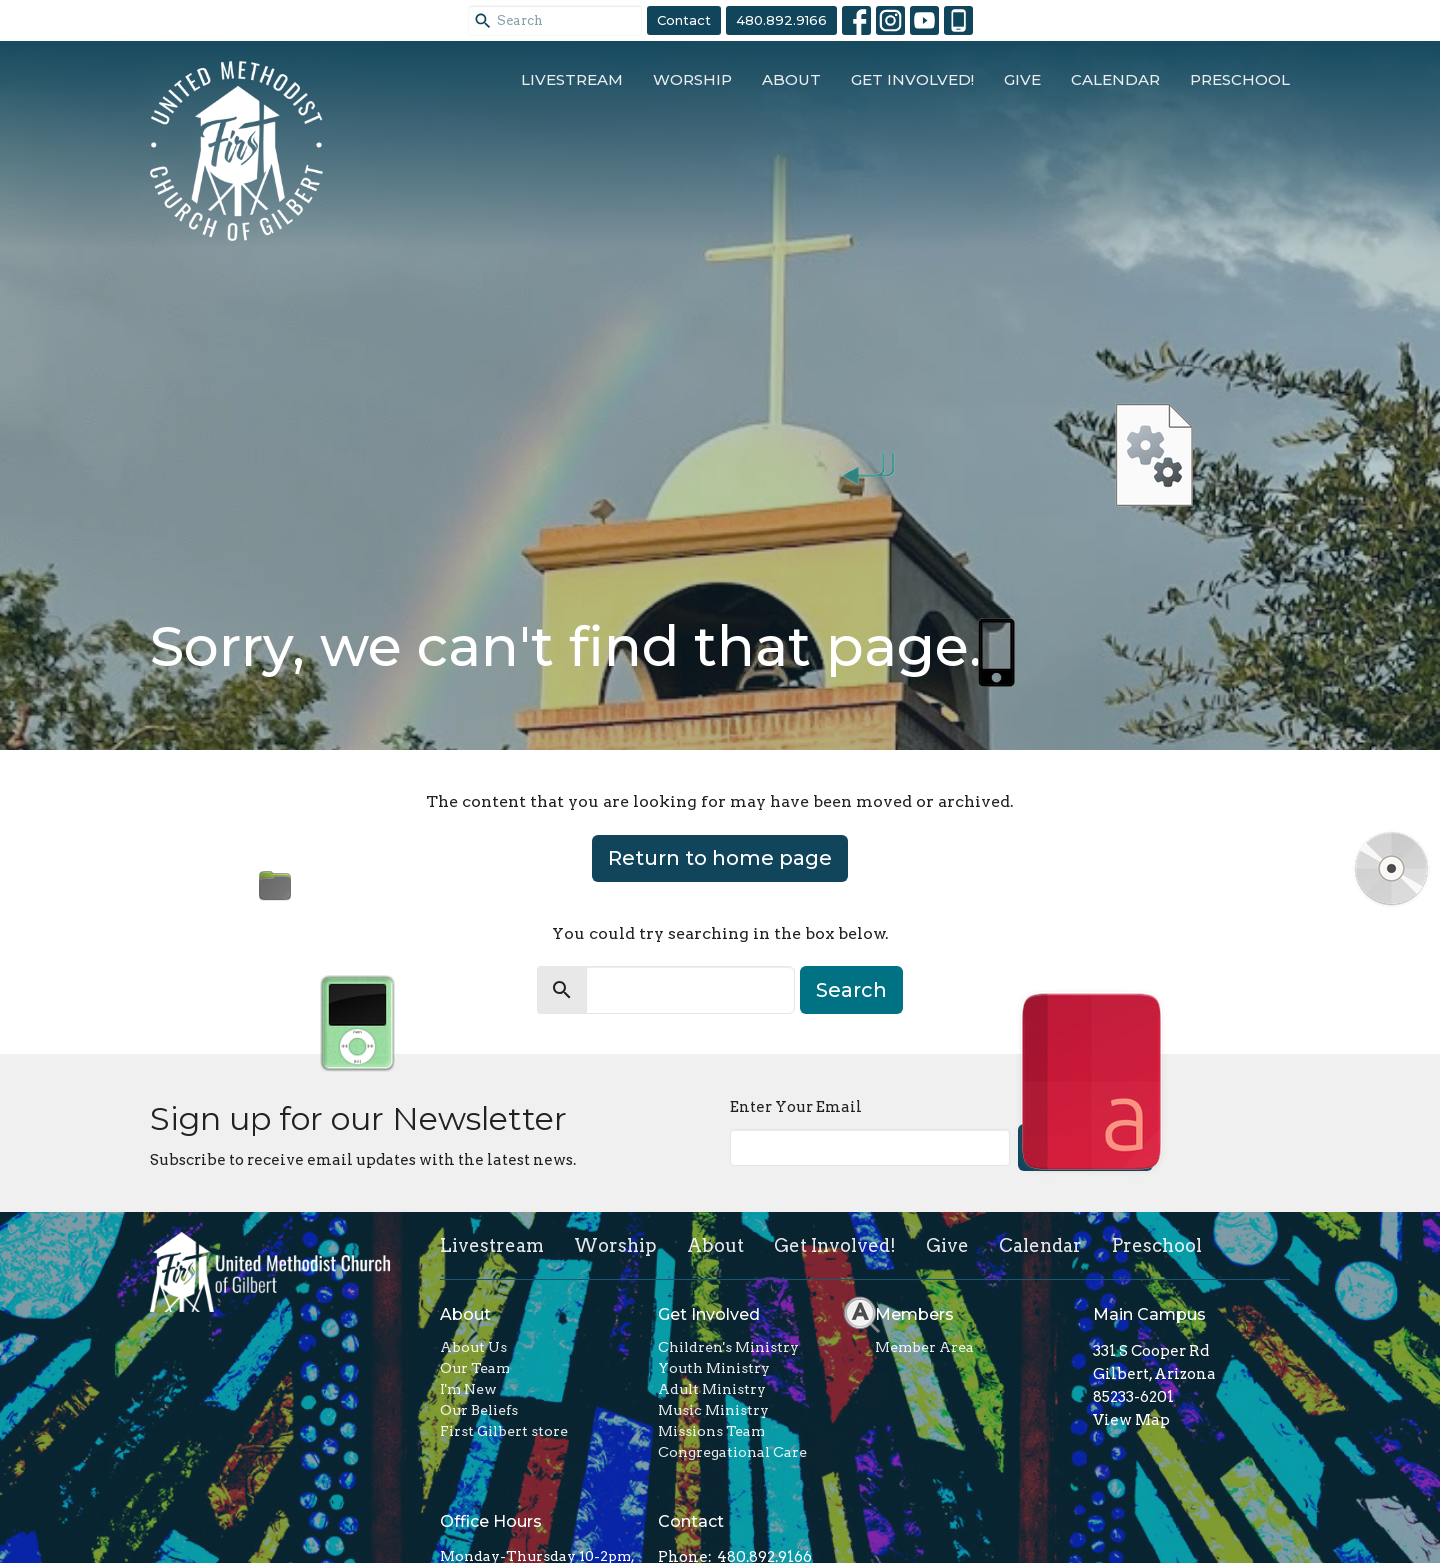 This screenshot has width=1440, height=1563. What do you see at coordinates (867, 464) in the screenshot?
I see `reply to all recipients of an email` at bounding box center [867, 464].